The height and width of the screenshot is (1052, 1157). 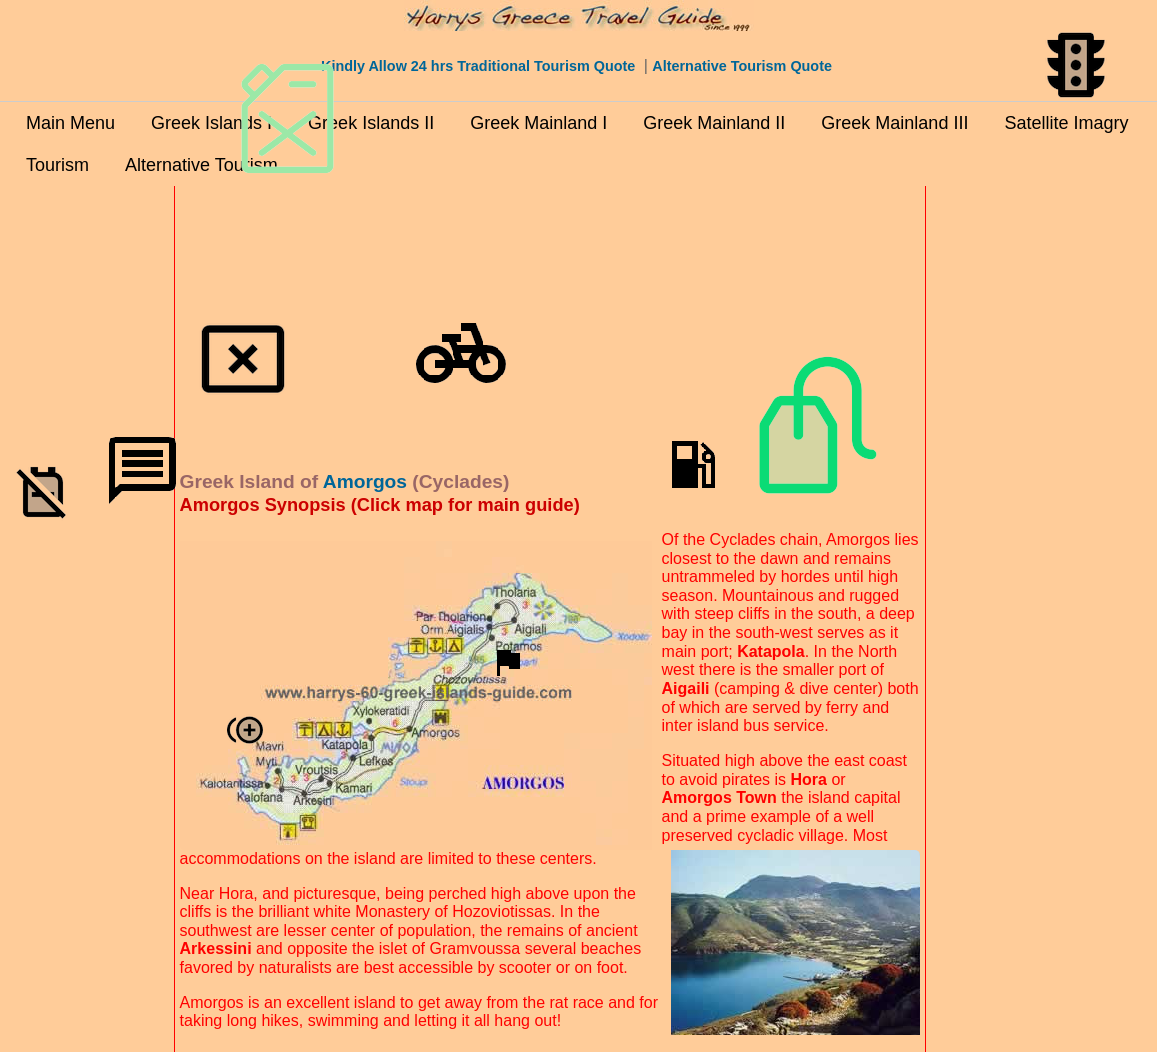 What do you see at coordinates (692, 464) in the screenshot?
I see `find nearby gas stations` at bounding box center [692, 464].